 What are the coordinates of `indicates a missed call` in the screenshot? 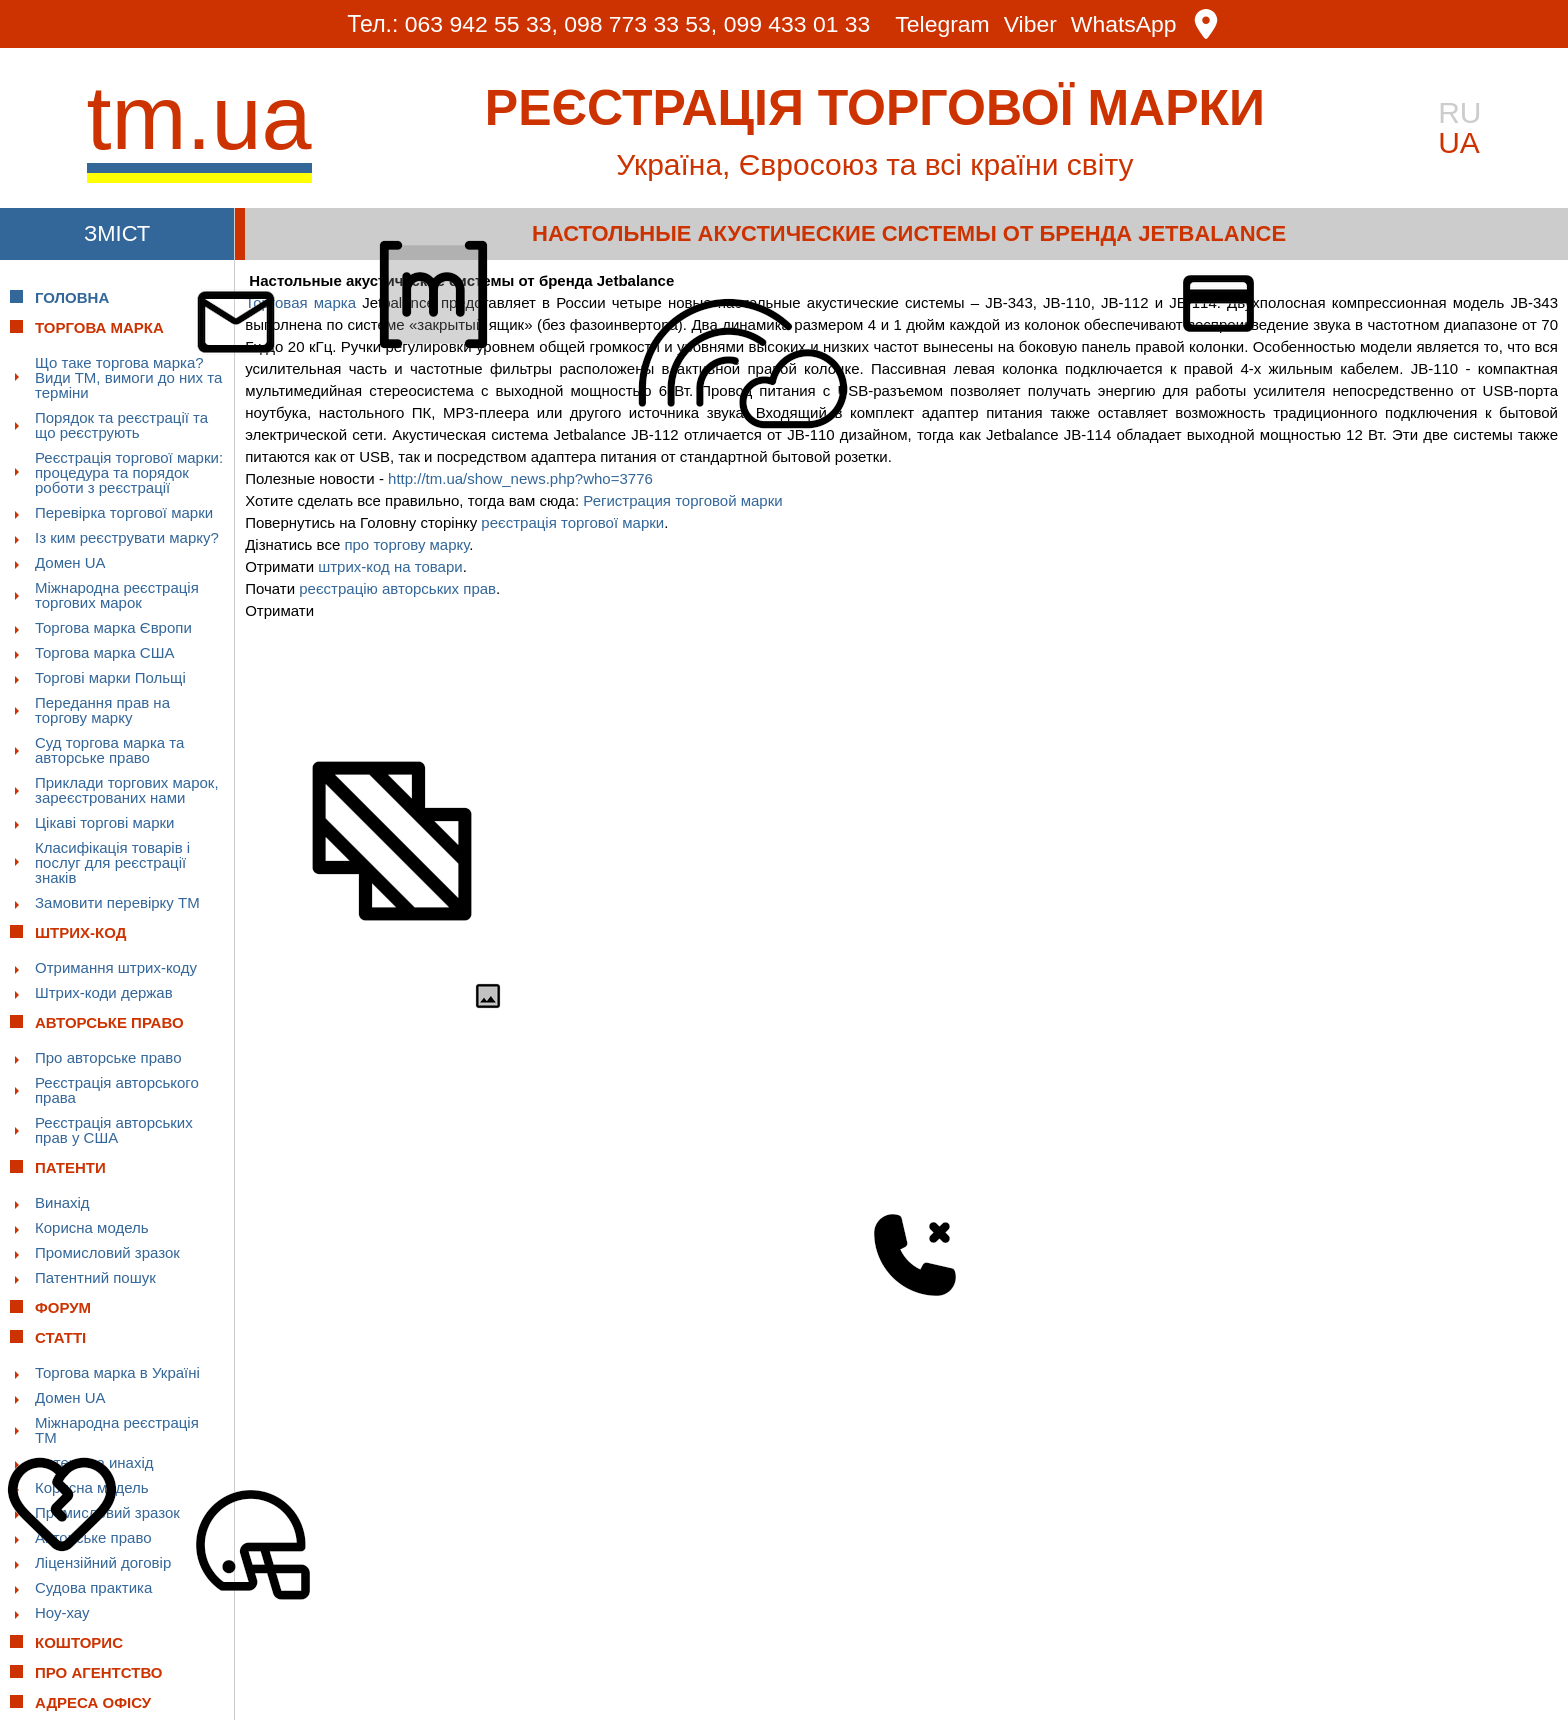 It's located at (915, 1255).